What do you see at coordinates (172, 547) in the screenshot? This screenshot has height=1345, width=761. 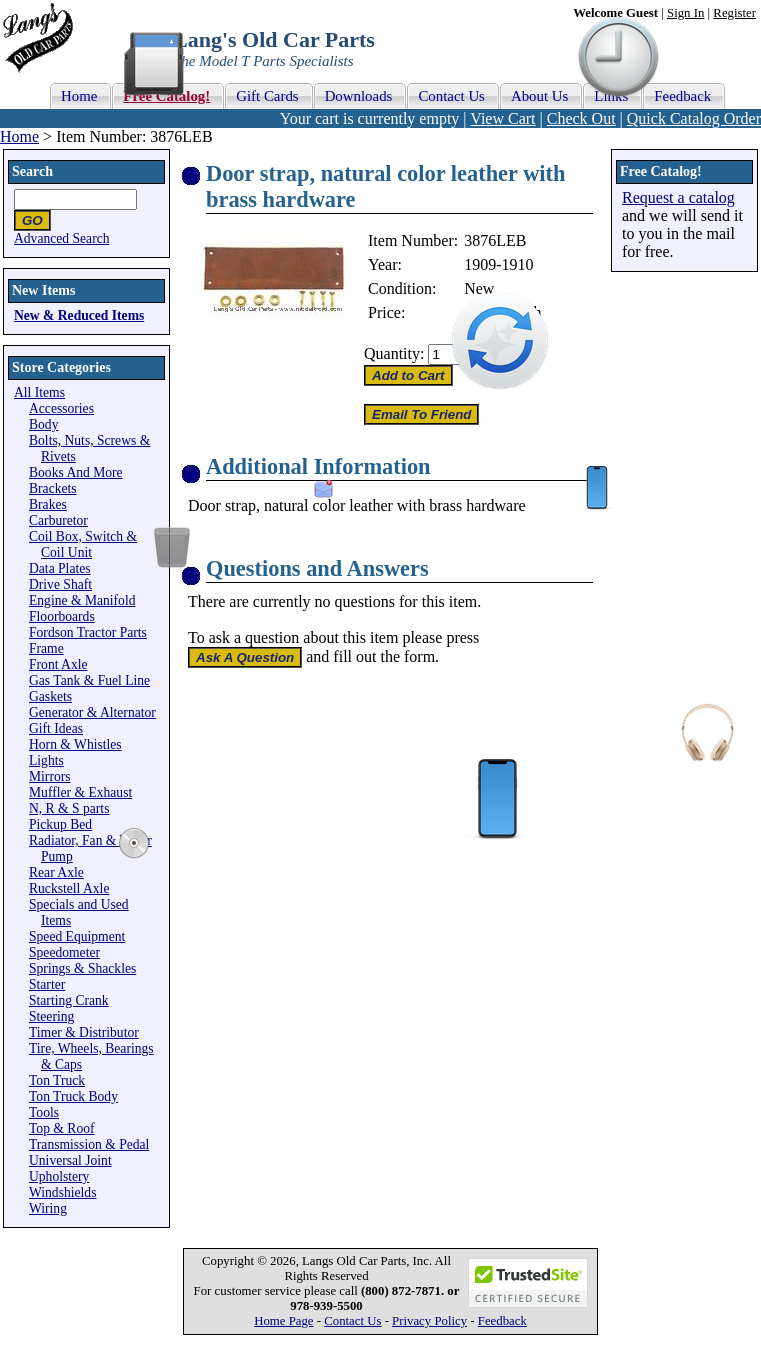 I see `empty trash bin ready to receive deleted items` at bounding box center [172, 547].